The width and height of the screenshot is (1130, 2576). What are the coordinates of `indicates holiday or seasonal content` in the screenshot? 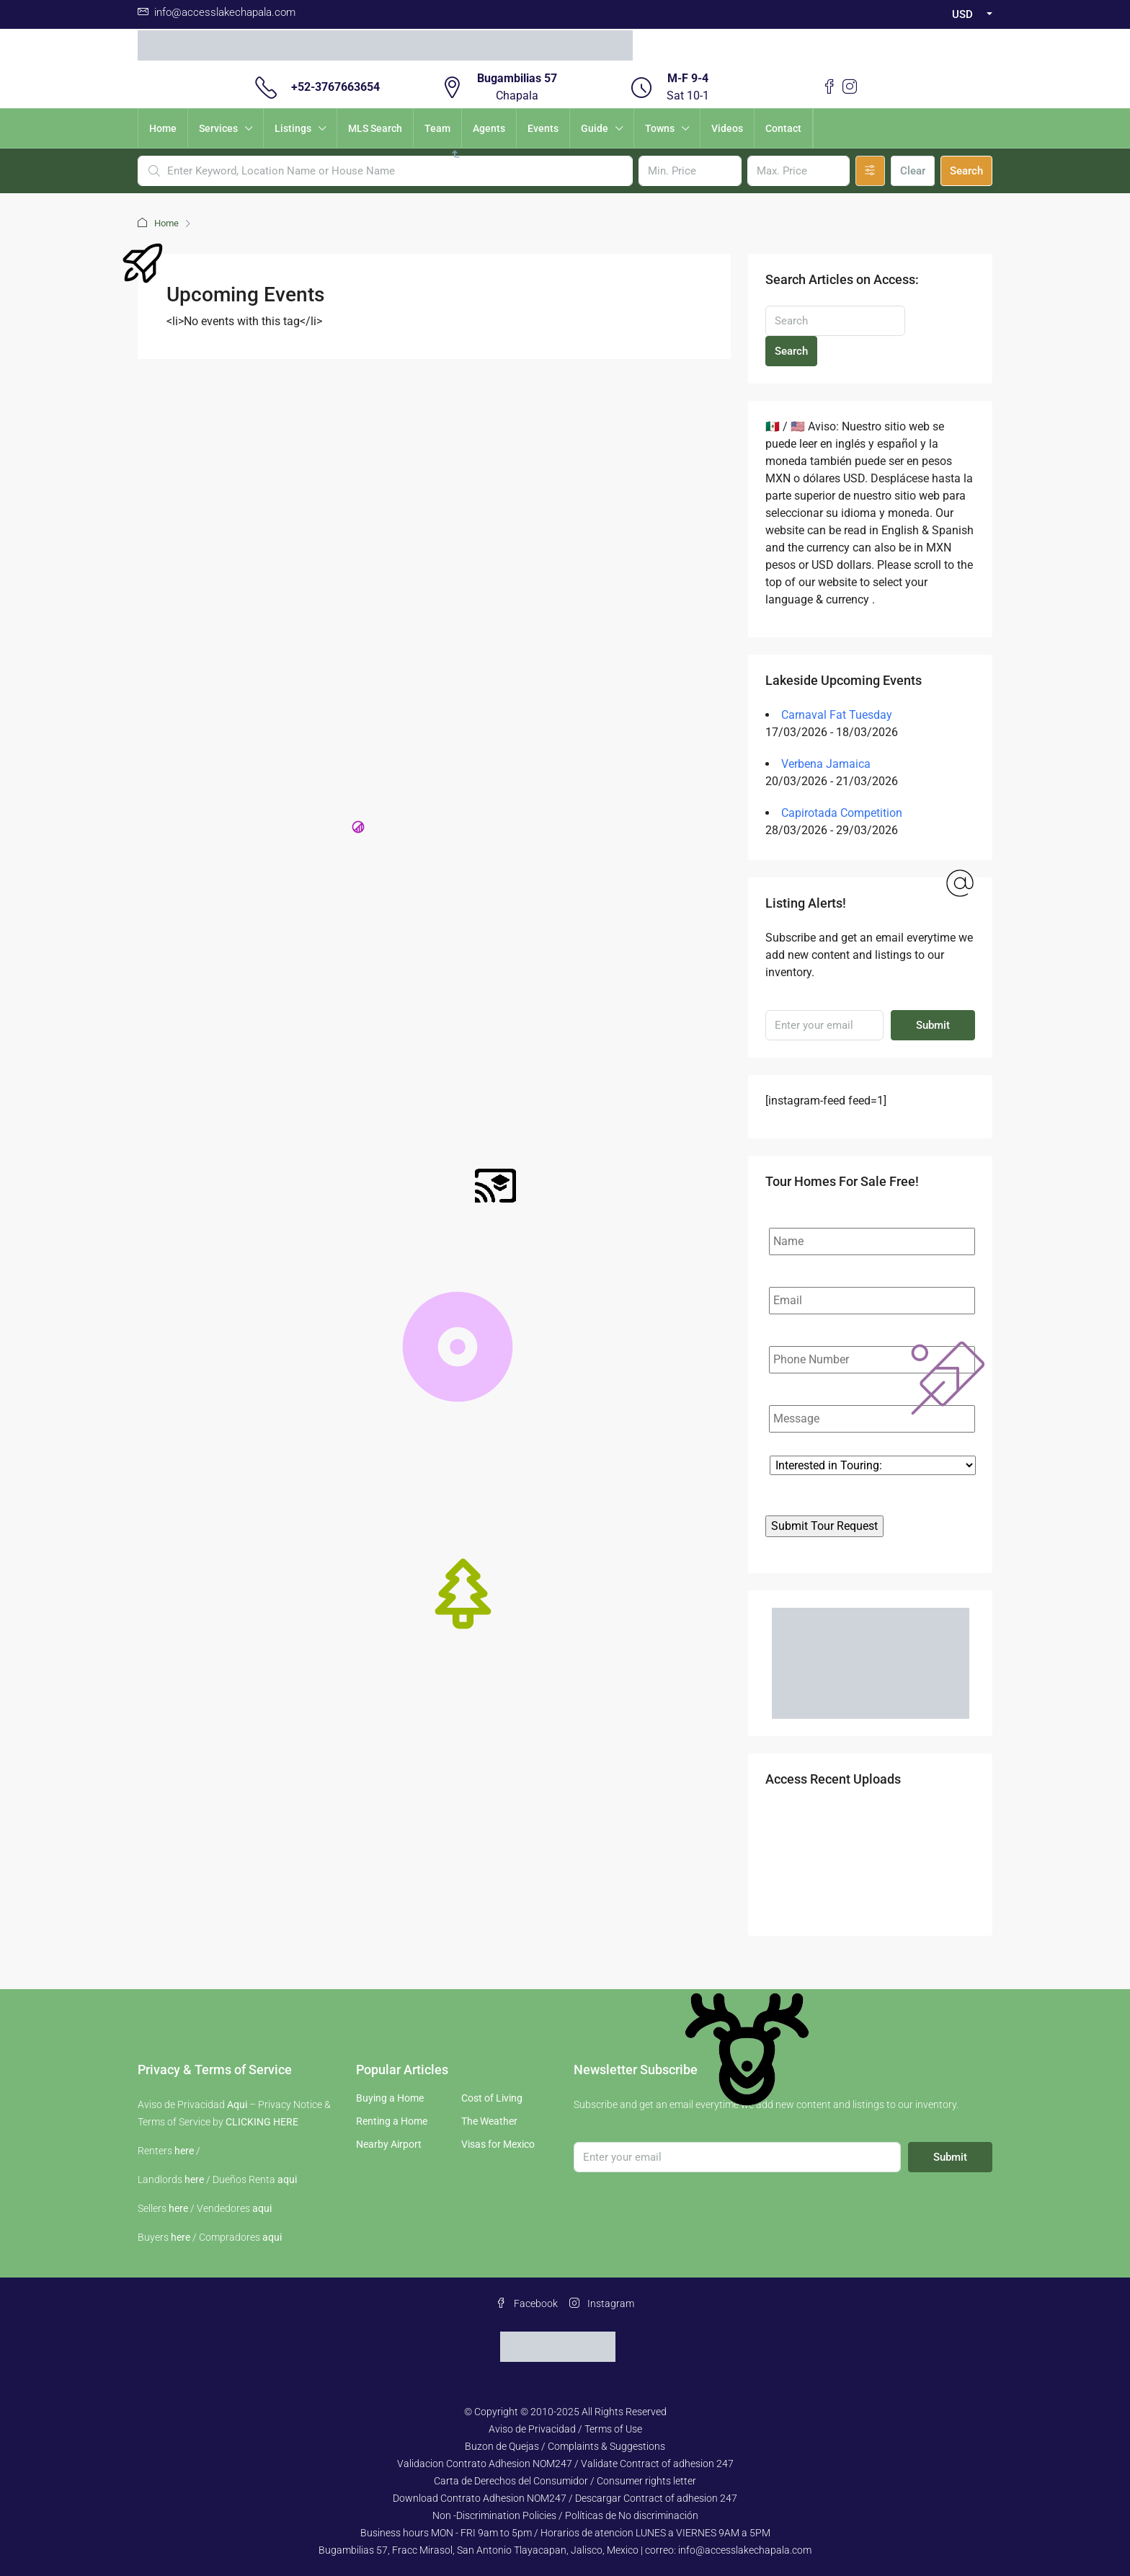 It's located at (463, 1593).